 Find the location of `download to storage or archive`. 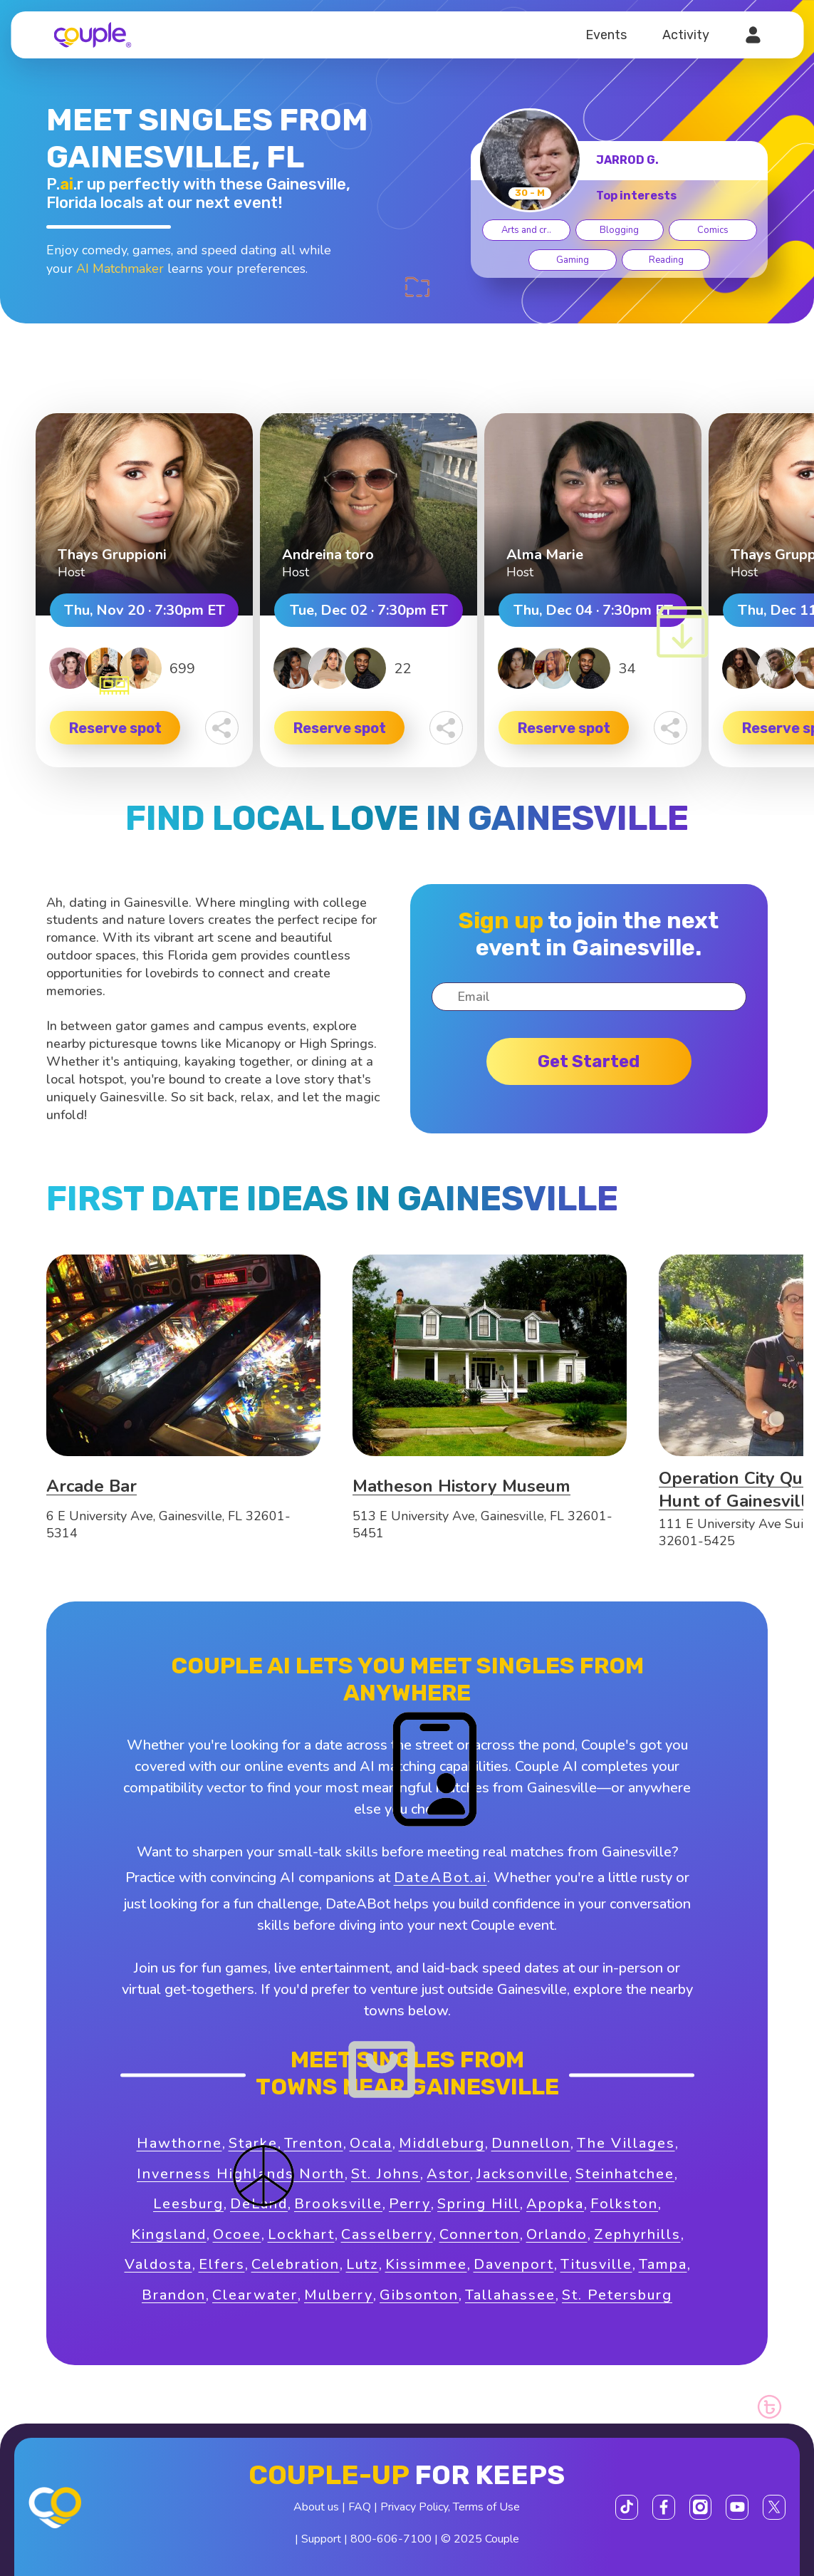

download to storage or archive is located at coordinates (682, 632).